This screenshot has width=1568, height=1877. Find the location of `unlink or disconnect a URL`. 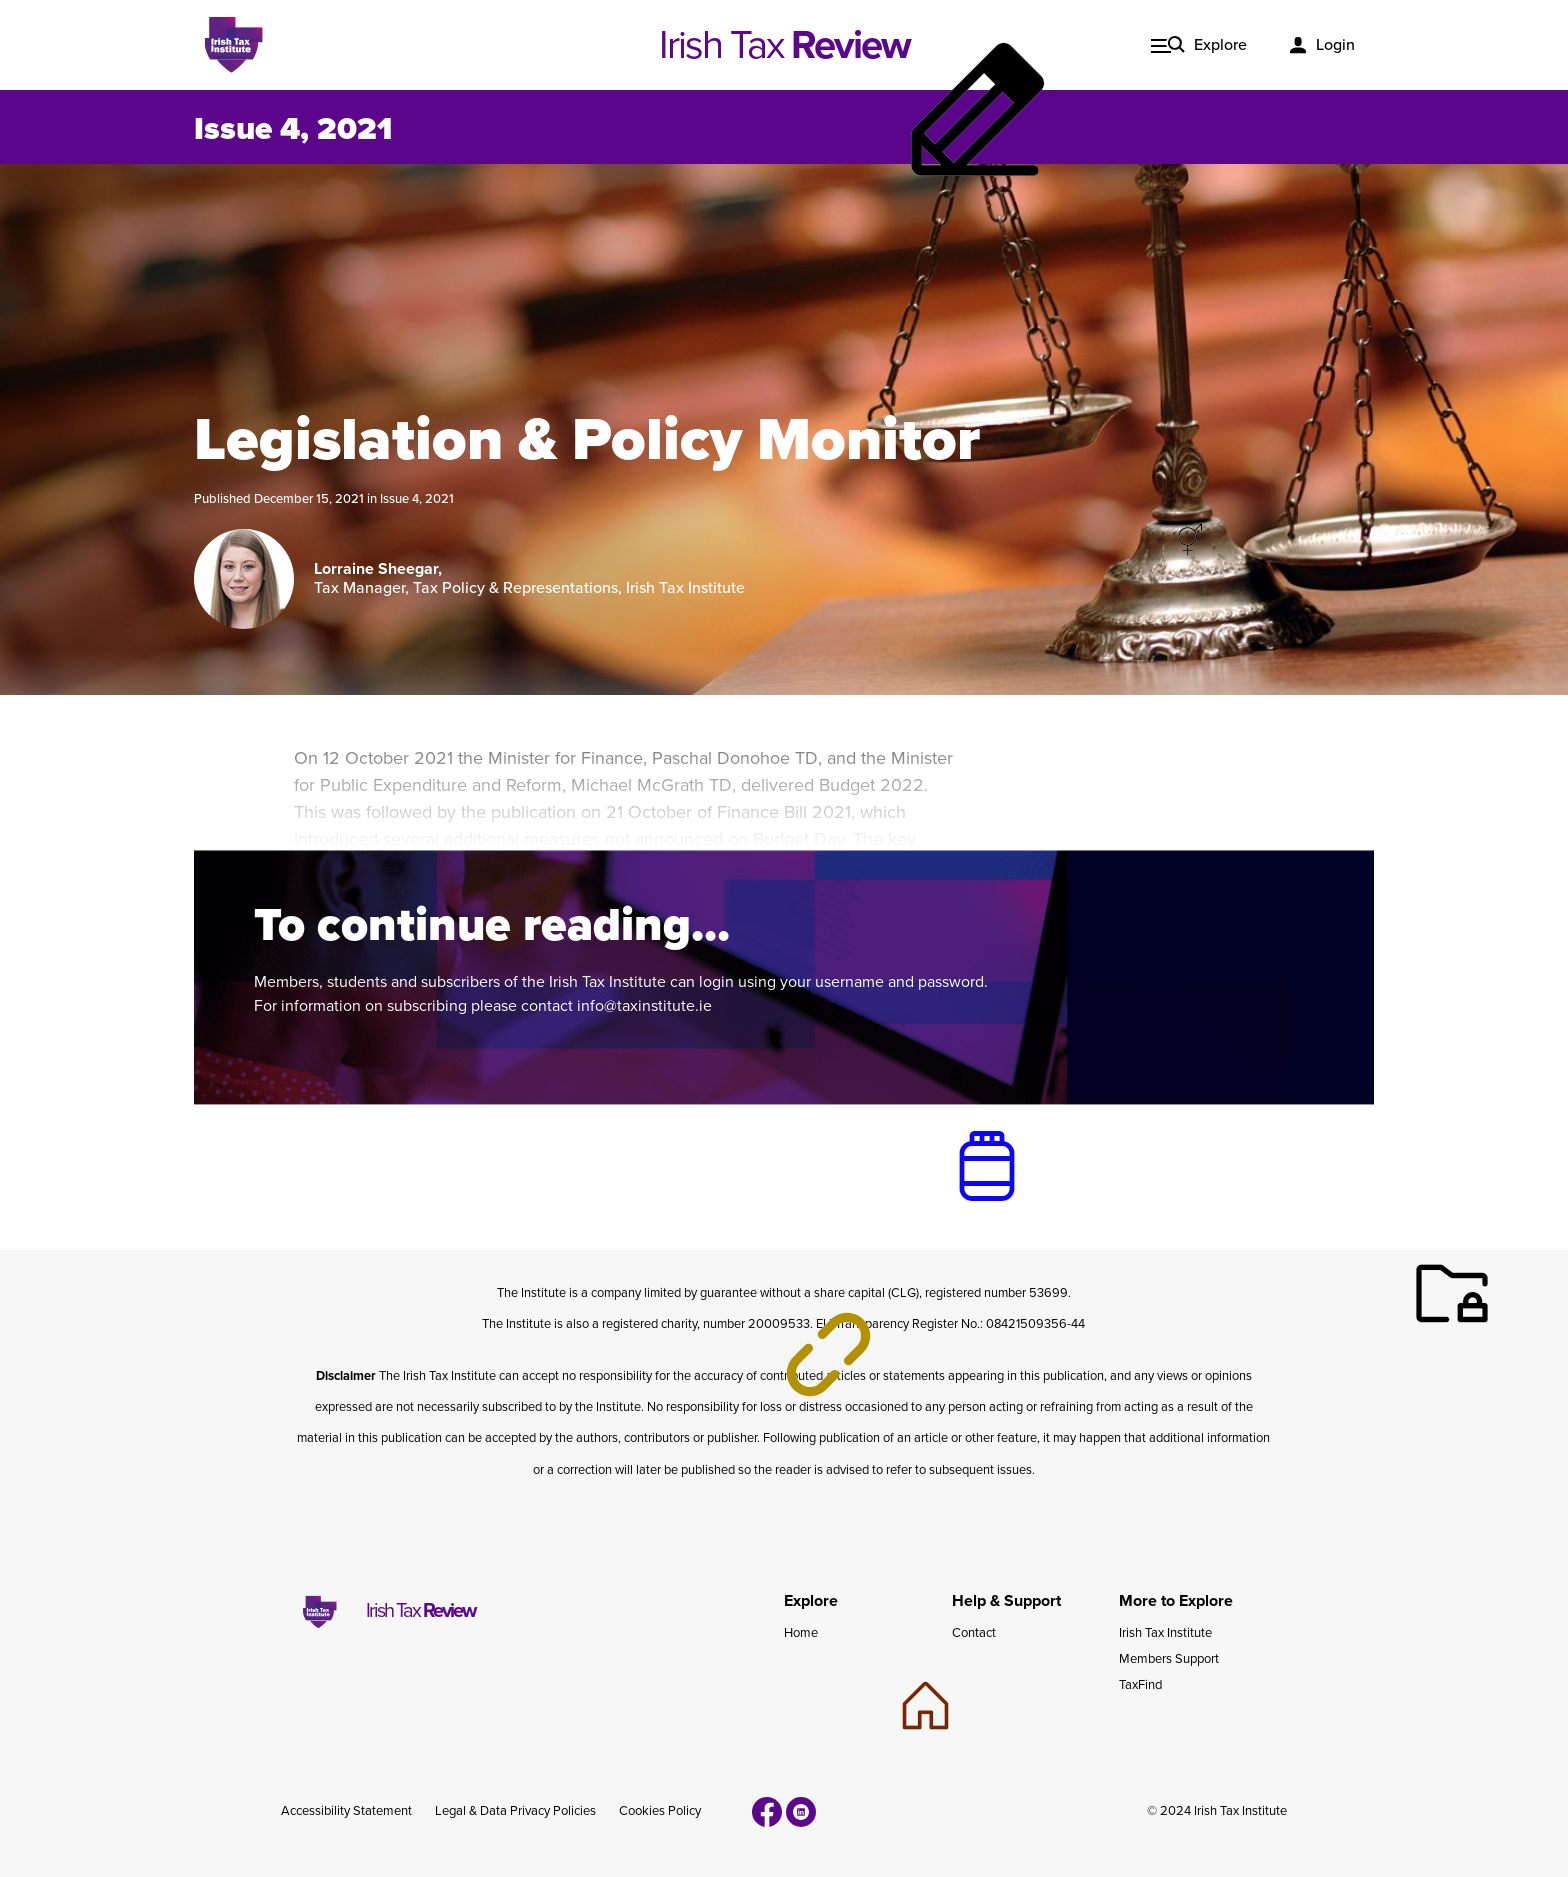

unlink or disconnect a URL is located at coordinates (828, 1354).